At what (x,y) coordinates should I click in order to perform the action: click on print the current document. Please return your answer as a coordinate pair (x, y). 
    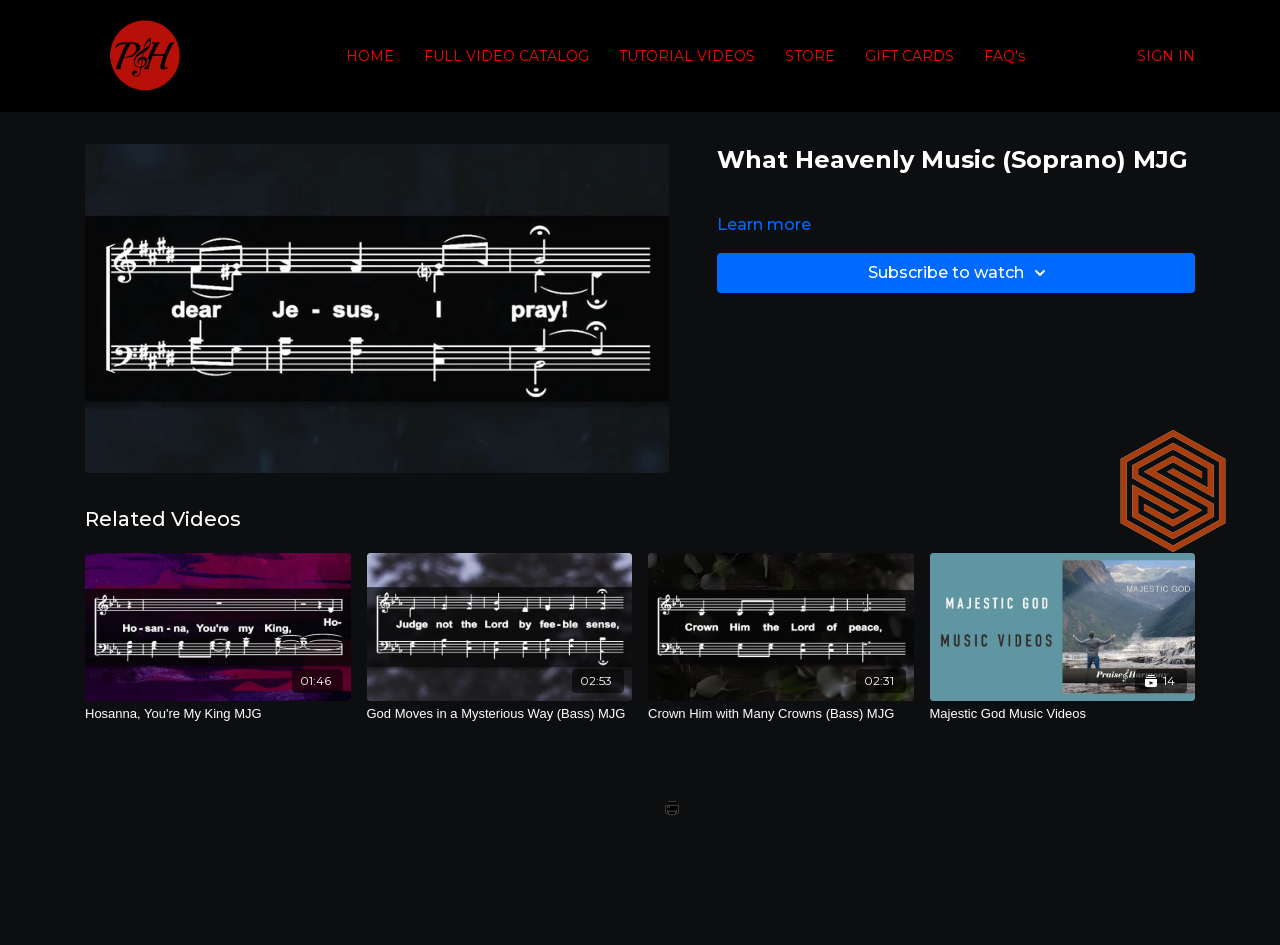
    Looking at the image, I should click on (672, 808).